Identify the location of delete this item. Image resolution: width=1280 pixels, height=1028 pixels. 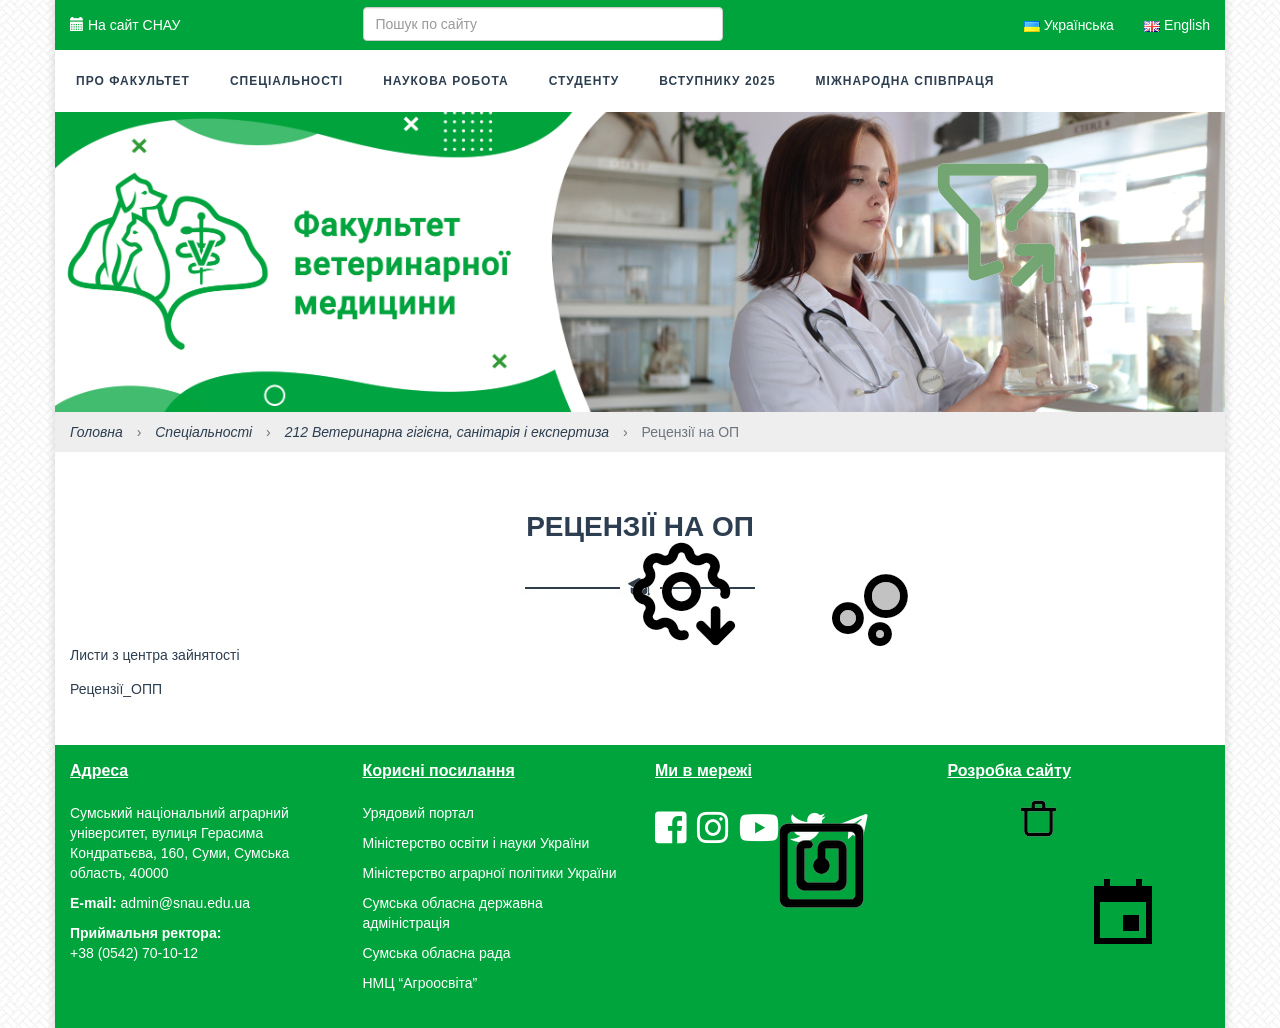
(1038, 818).